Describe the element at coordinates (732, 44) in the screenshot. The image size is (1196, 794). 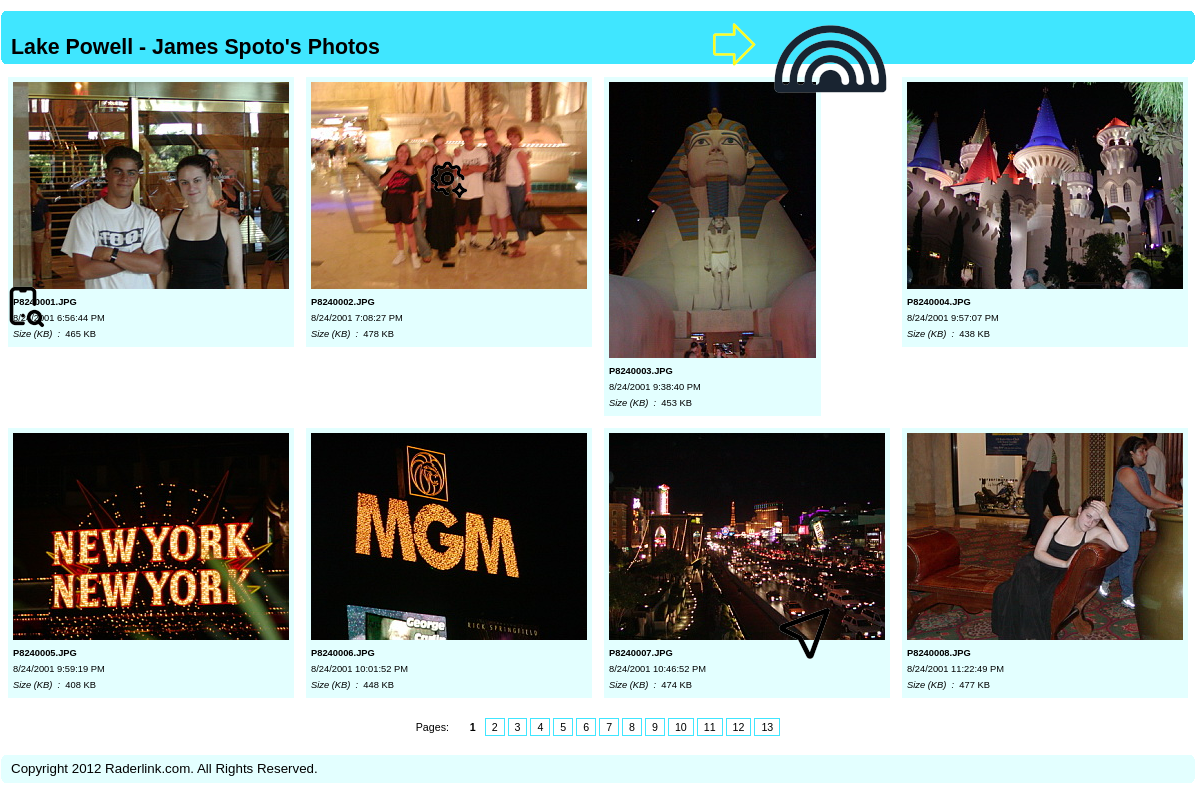
I see `go to next item or step` at that location.